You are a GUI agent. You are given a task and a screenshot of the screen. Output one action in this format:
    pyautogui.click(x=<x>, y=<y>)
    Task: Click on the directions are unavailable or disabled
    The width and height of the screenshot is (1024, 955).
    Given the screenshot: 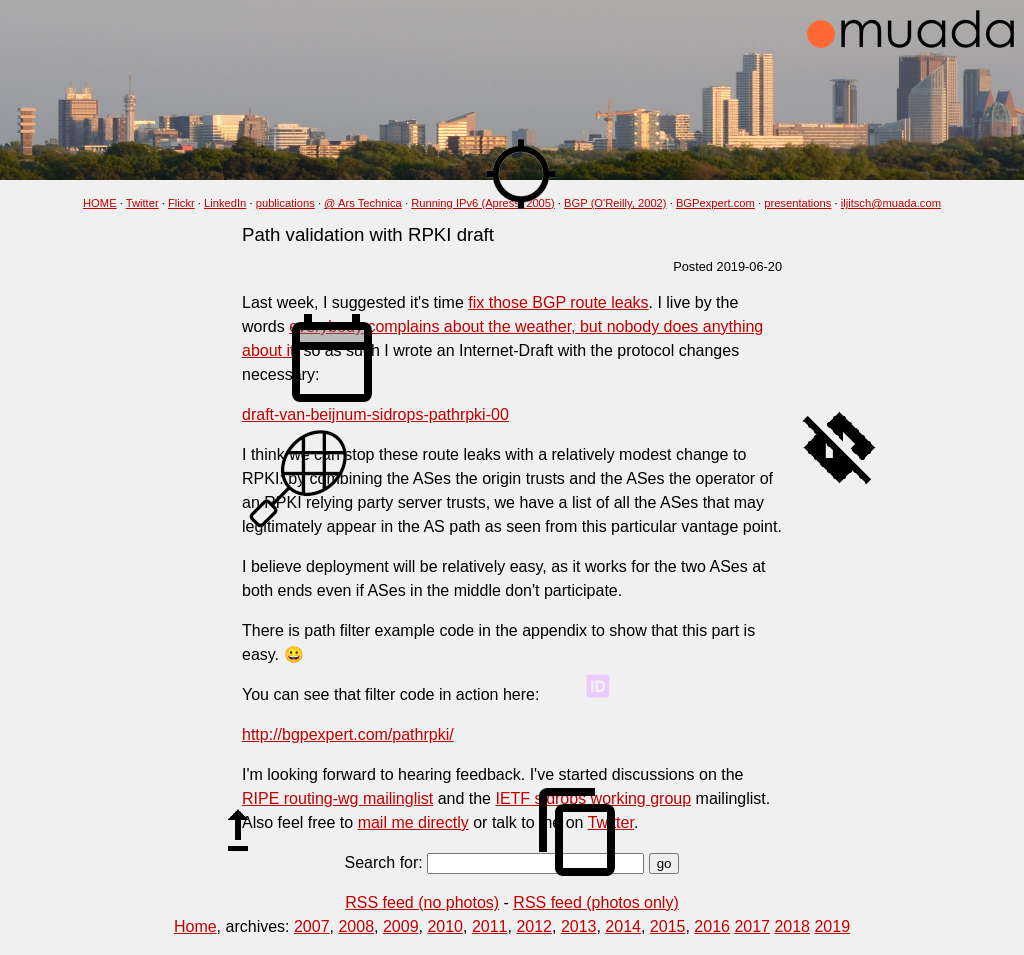 What is the action you would take?
    pyautogui.click(x=839, y=447)
    